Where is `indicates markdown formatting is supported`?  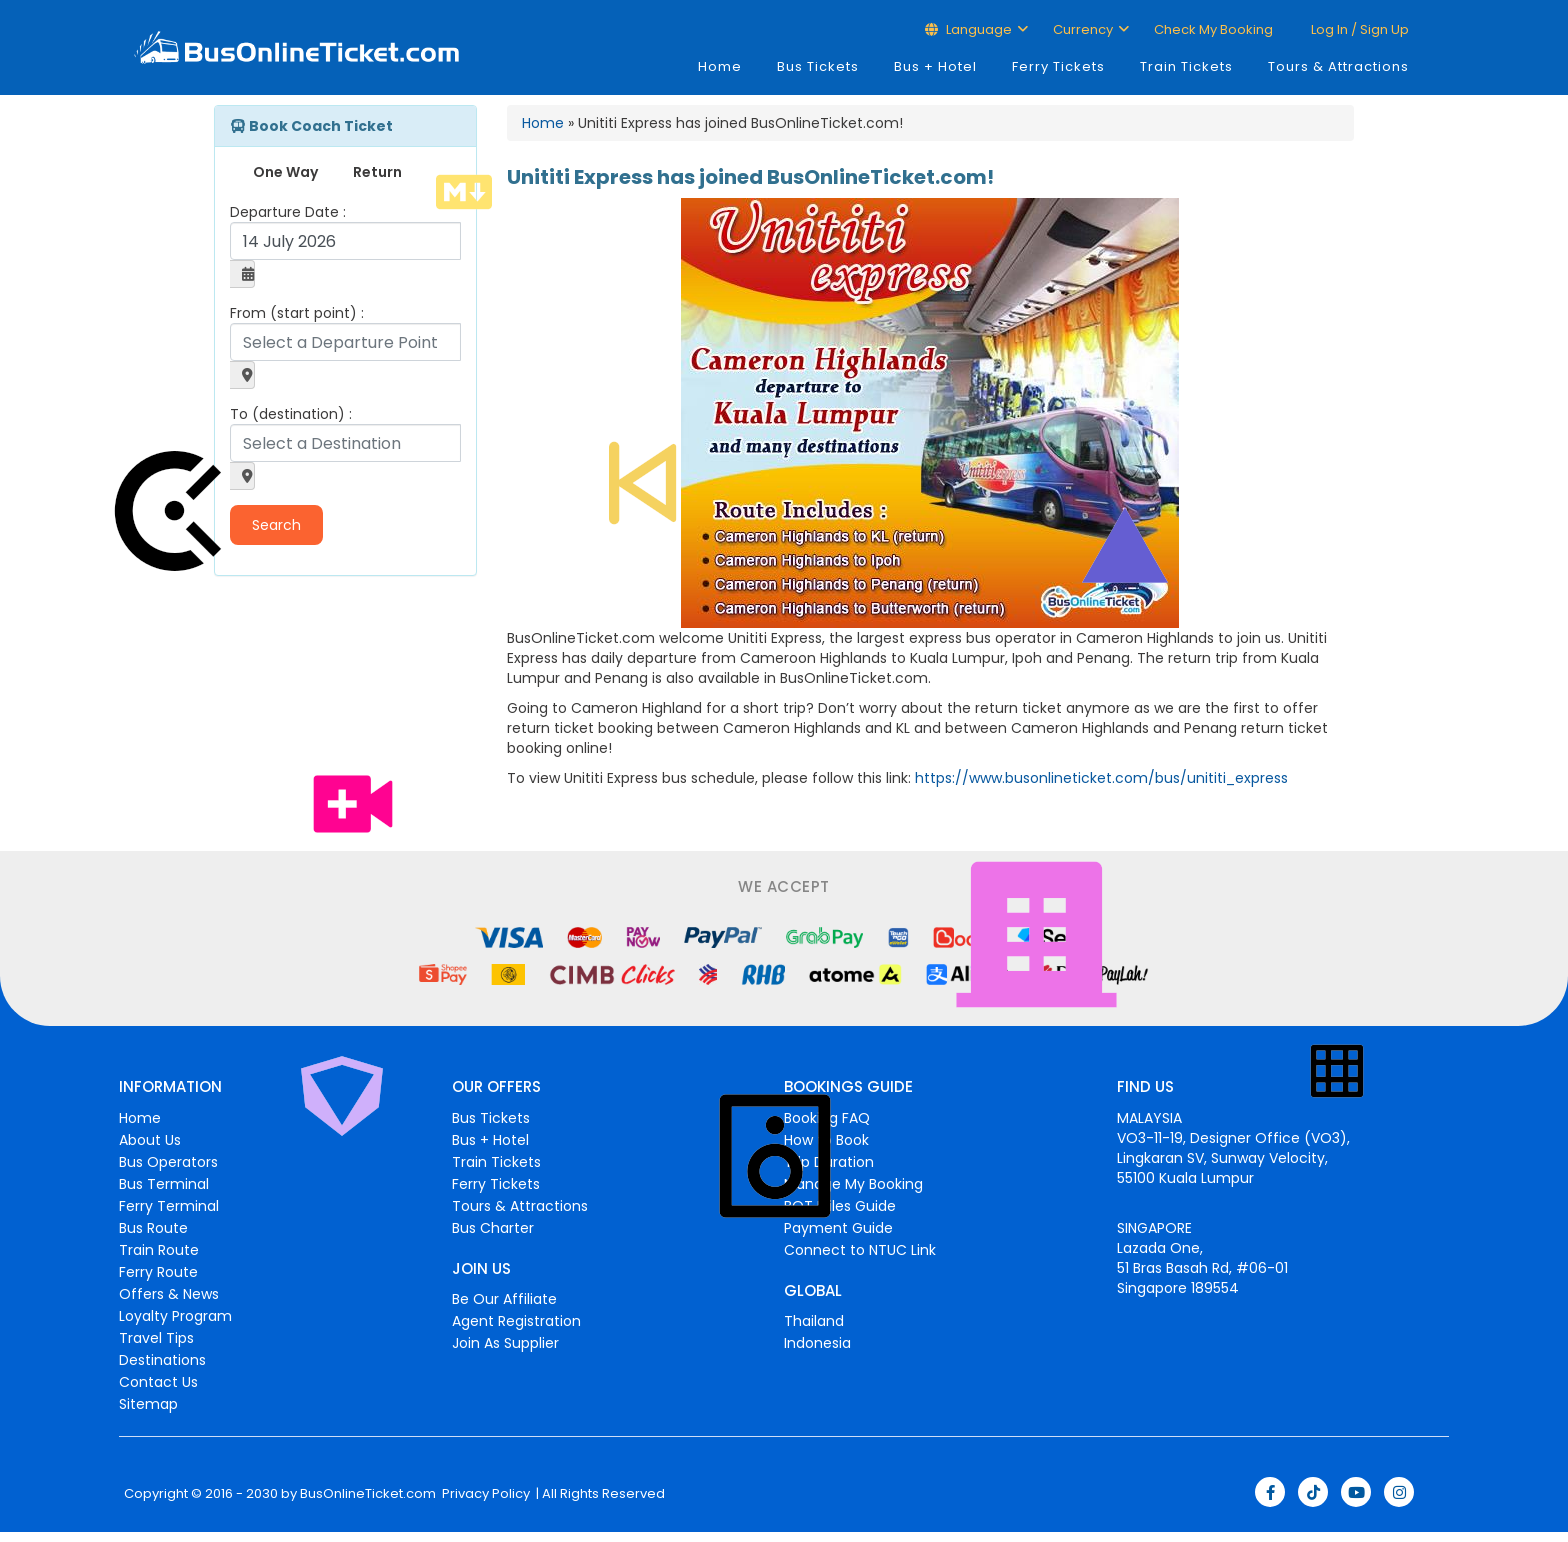
indicates markdown formatting is supported is located at coordinates (464, 192).